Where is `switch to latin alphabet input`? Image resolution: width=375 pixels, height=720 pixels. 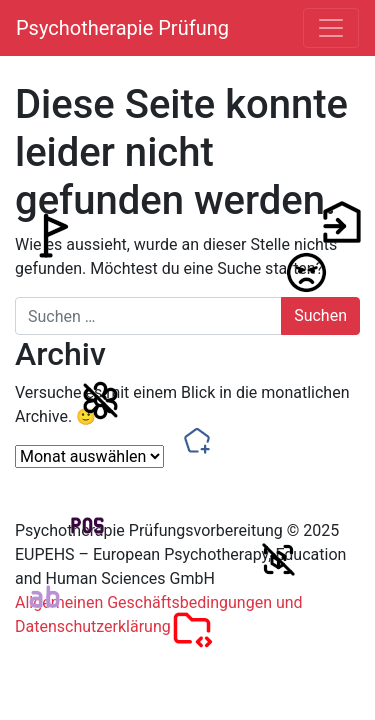 switch to latin alphabet input is located at coordinates (44, 596).